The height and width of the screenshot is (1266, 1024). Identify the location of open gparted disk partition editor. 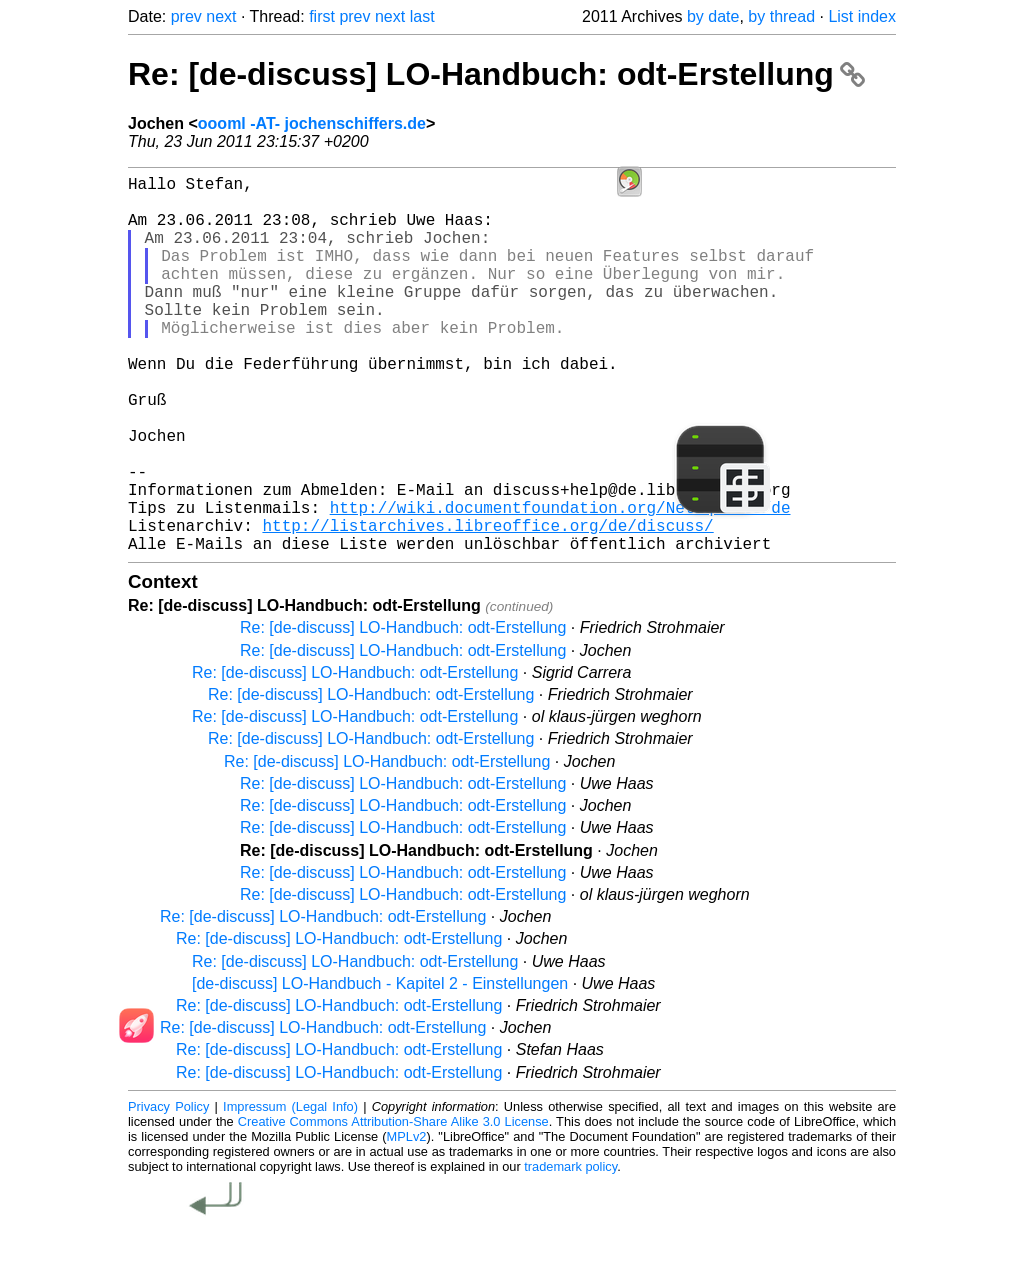
(629, 181).